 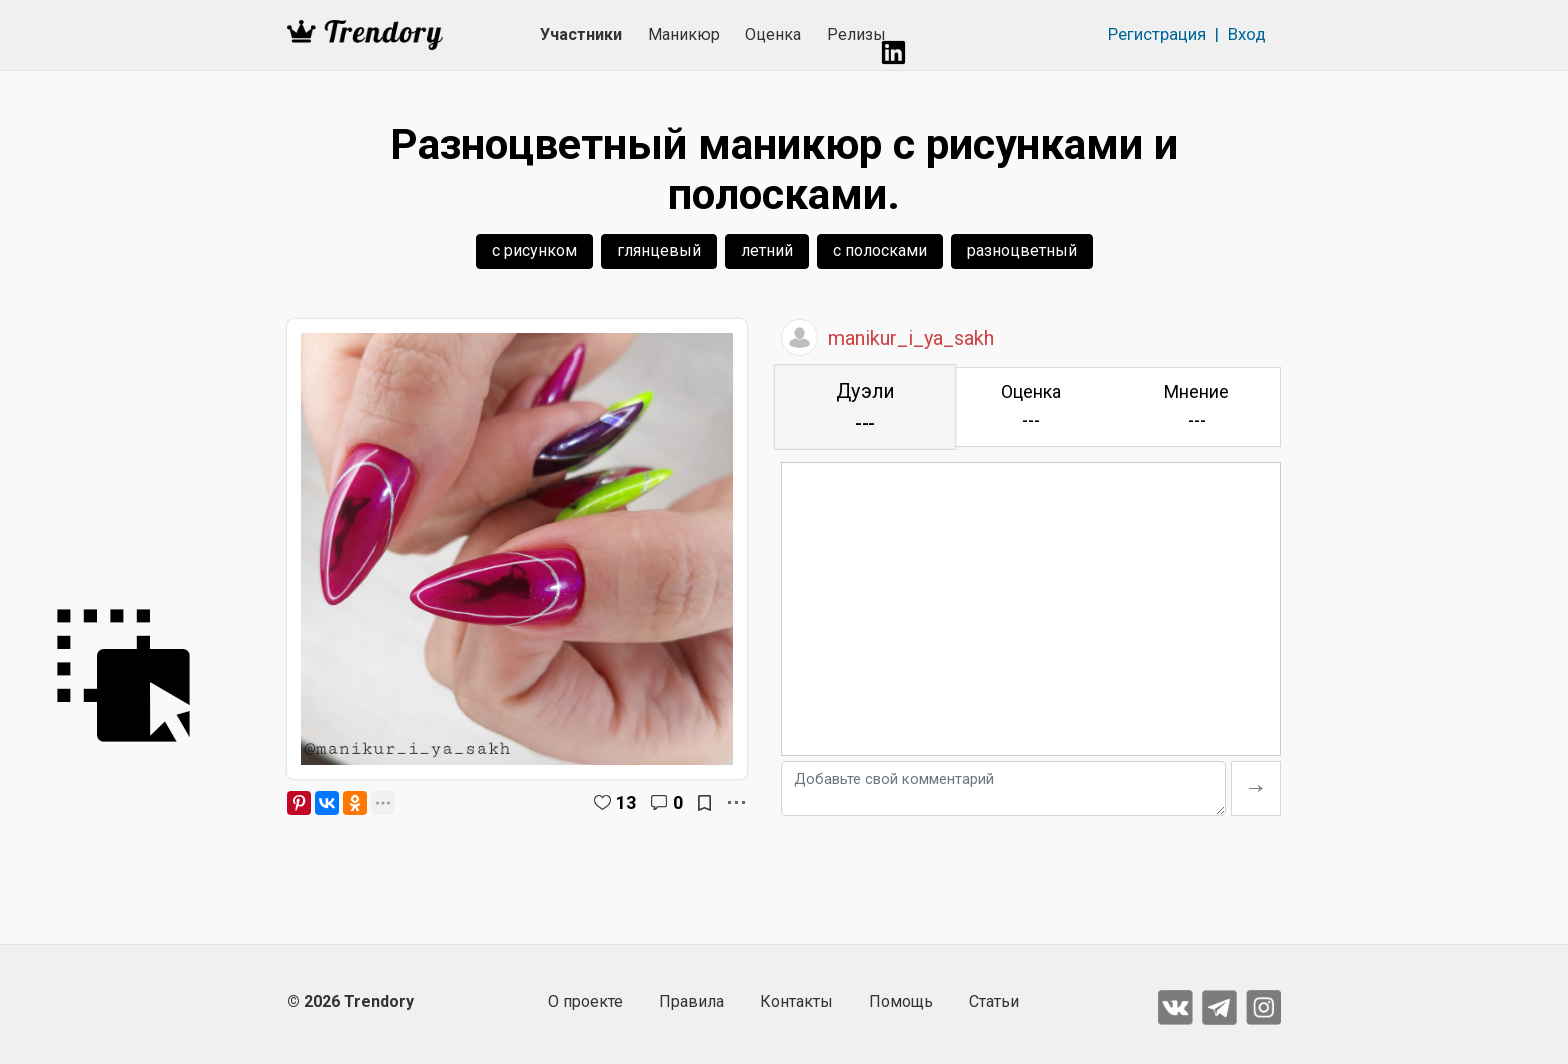 What do you see at coordinates (123, 675) in the screenshot?
I see `drag and drop to reposition element` at bounding box center [123, 675].